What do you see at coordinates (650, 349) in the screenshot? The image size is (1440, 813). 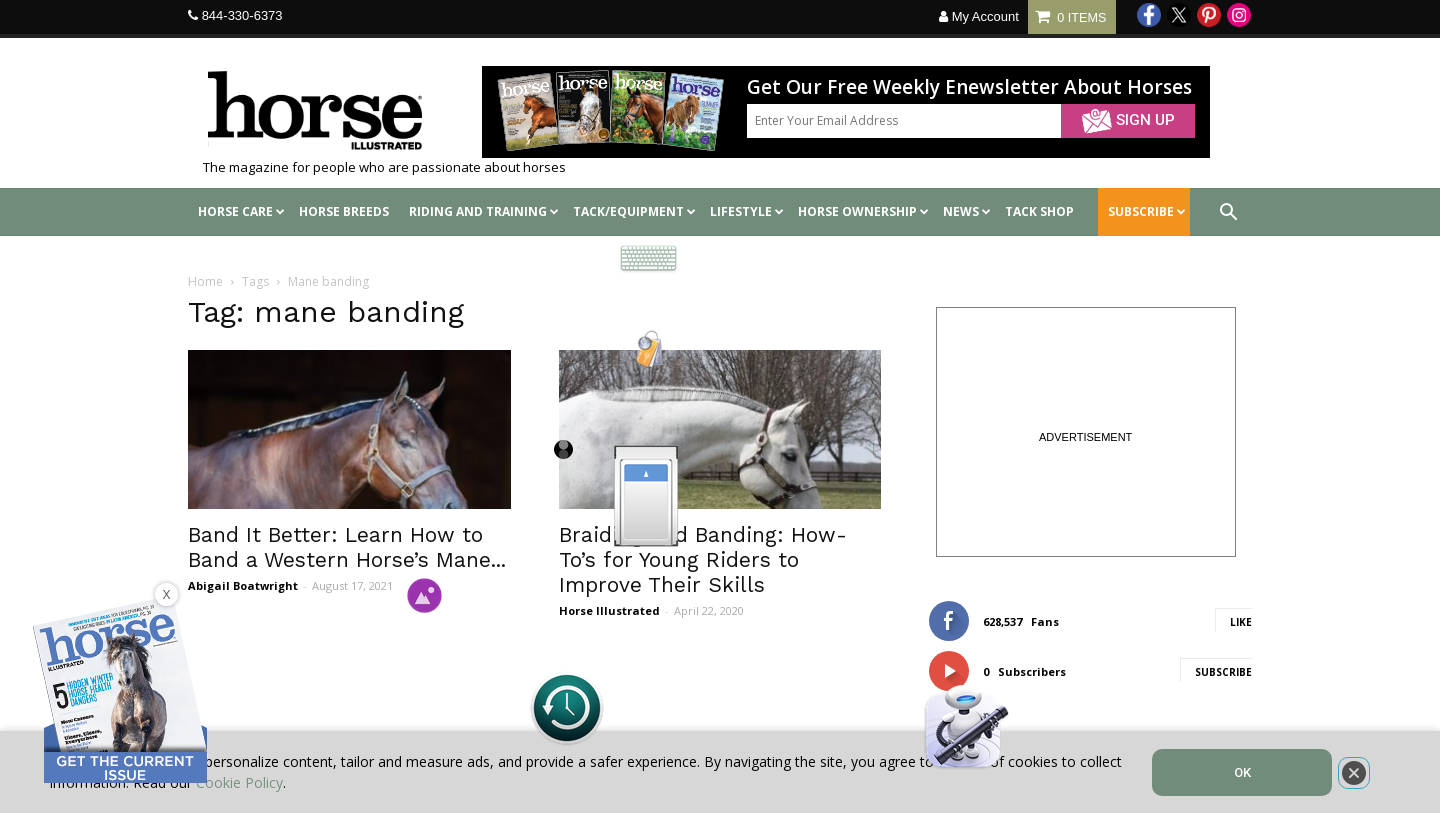 I see `manage single sign-on credentials and authentication` at bounding box center [650, 349].